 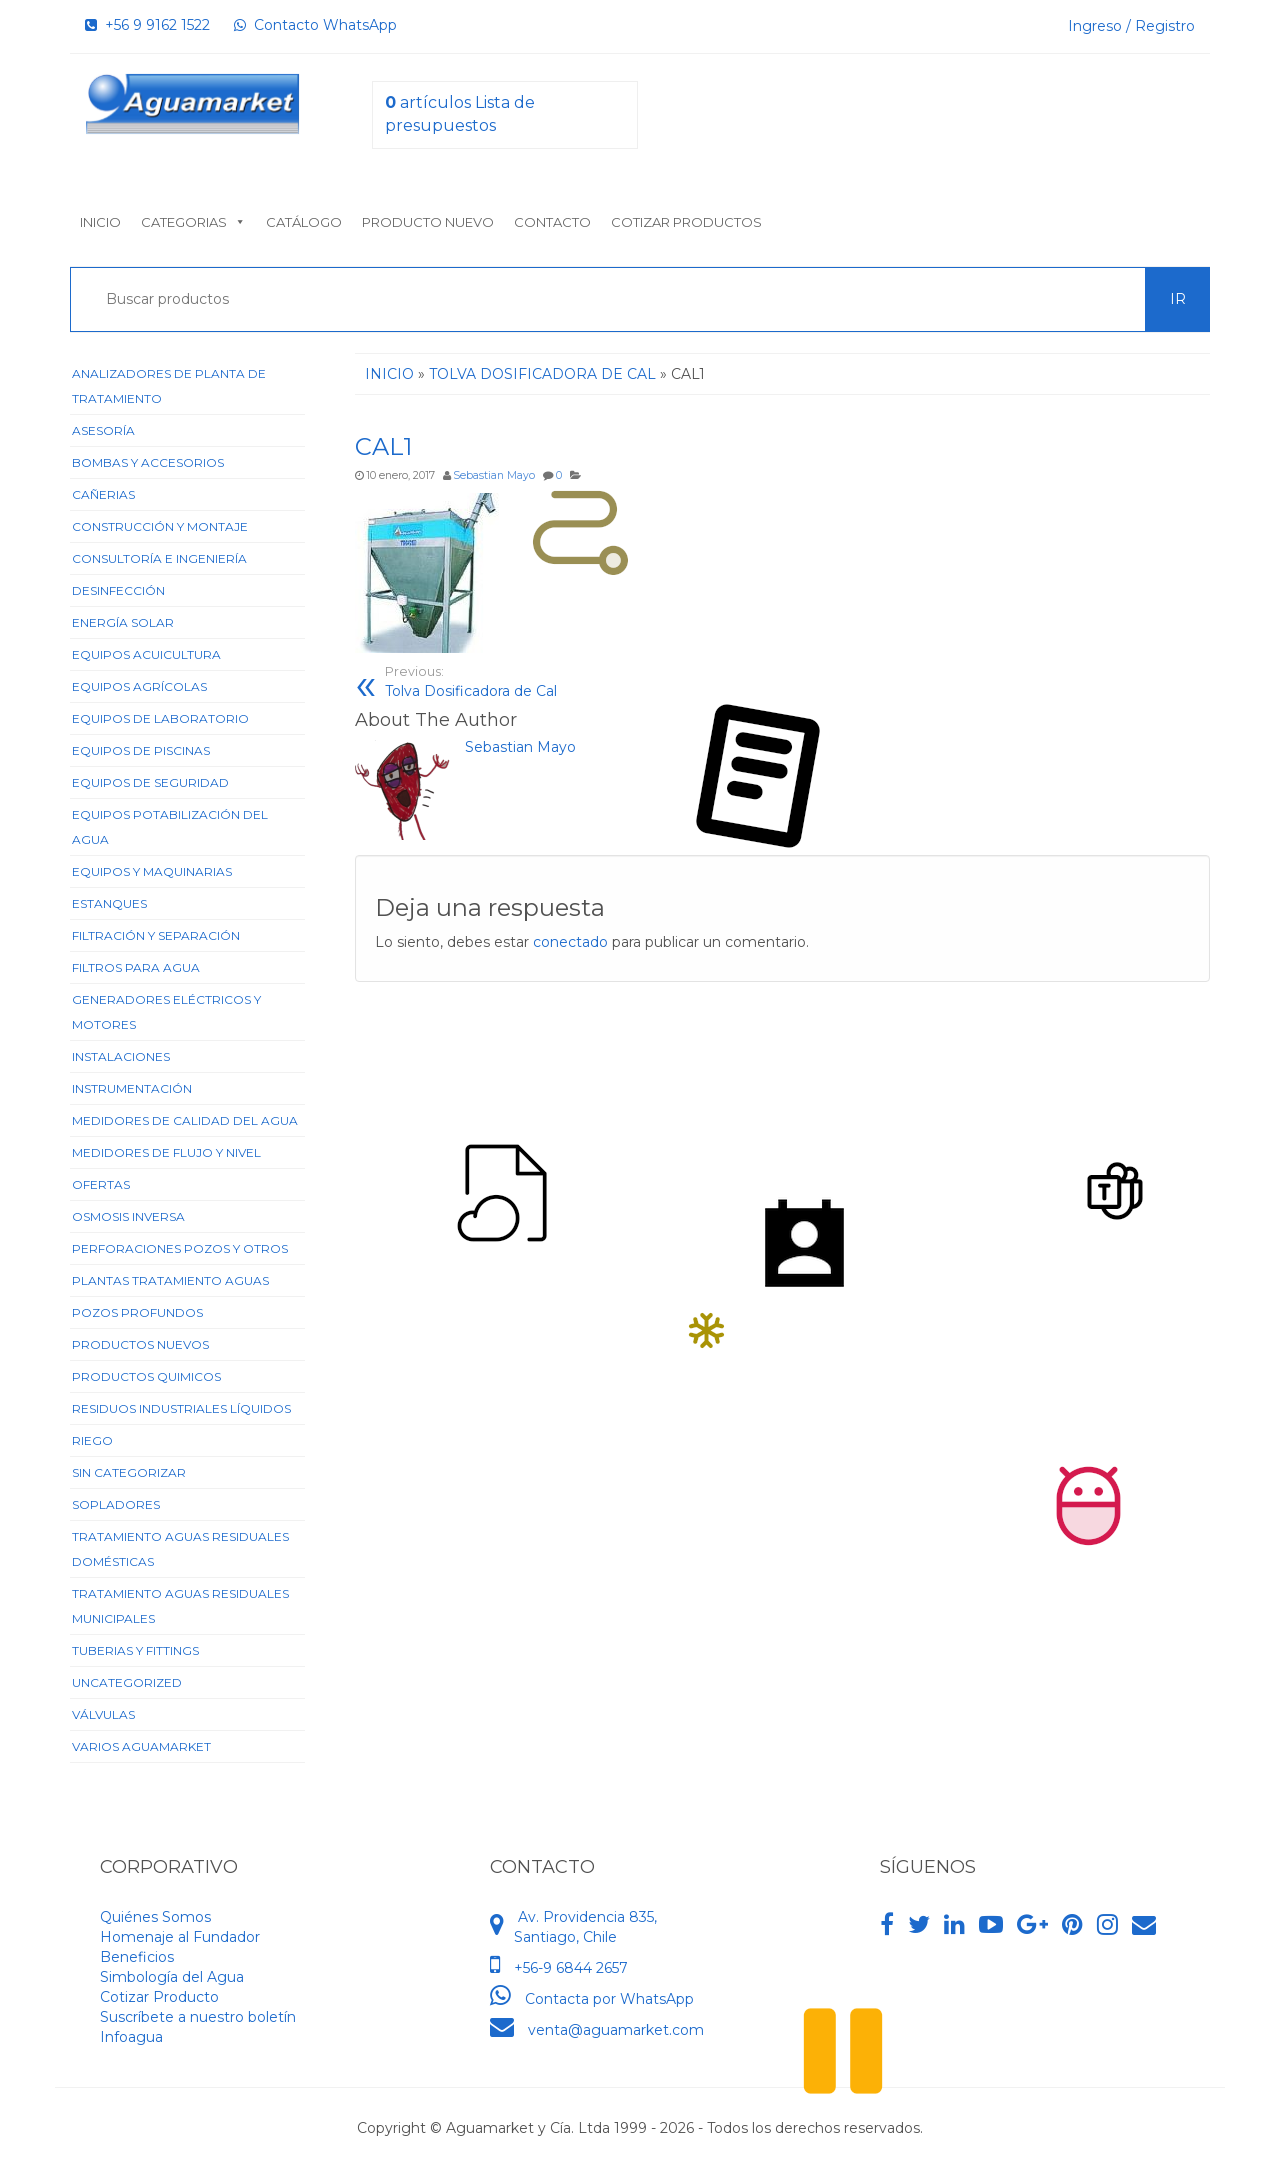 I want to click on access cloud-synced documents, so click(x=506, y=1193).